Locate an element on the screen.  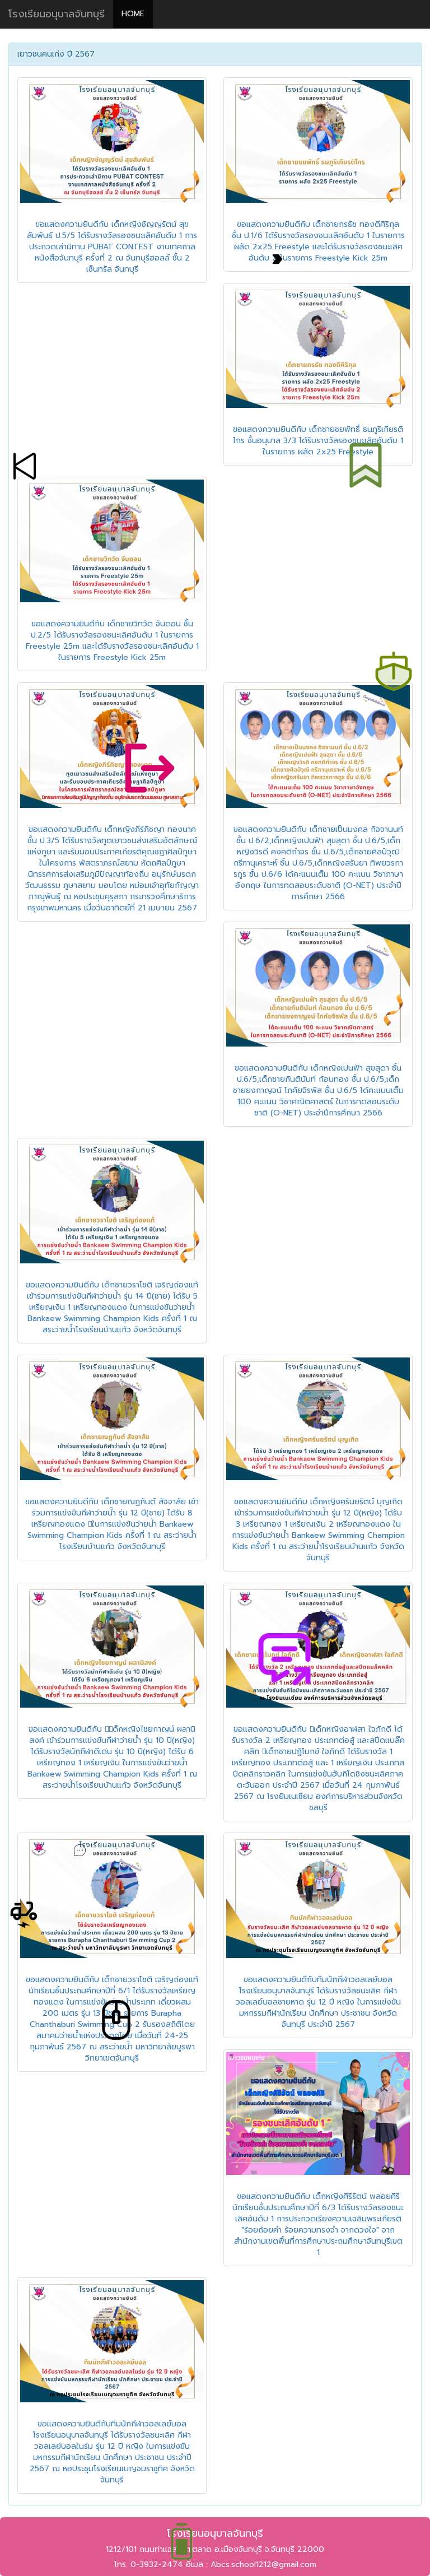
select electric moped as transportation mode is located at coordinates (24, 1913).